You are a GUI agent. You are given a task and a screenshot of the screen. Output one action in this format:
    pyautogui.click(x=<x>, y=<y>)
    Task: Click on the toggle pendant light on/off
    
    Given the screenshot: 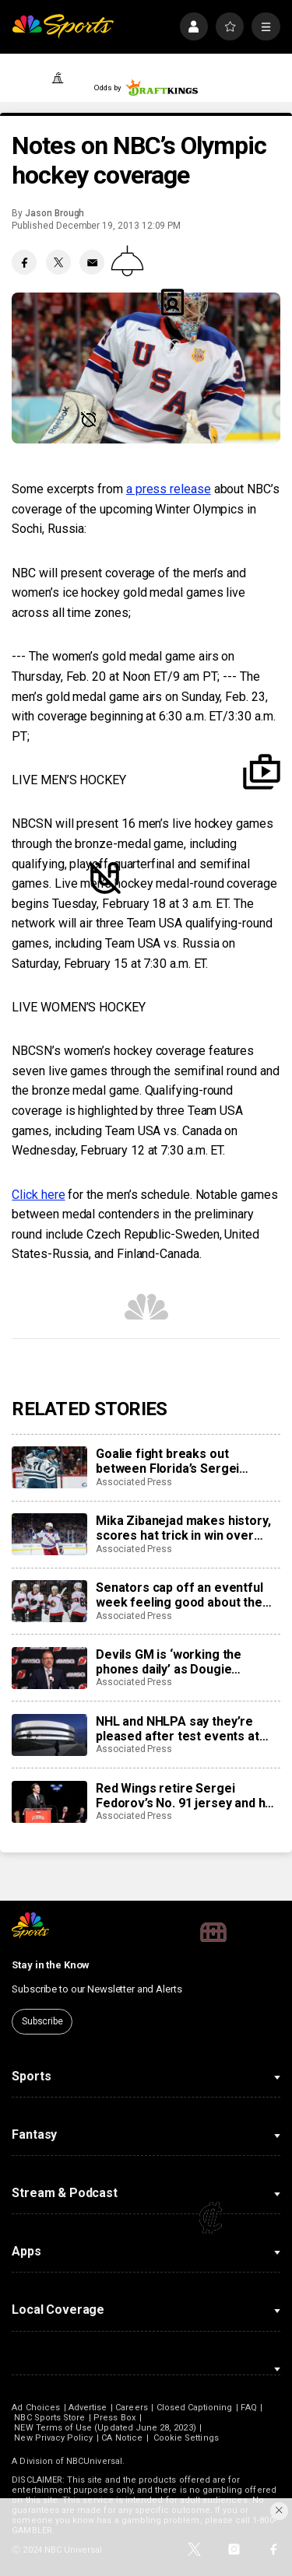 What is the action you would take?
    pyautogui.click(x=127, y=262)
    